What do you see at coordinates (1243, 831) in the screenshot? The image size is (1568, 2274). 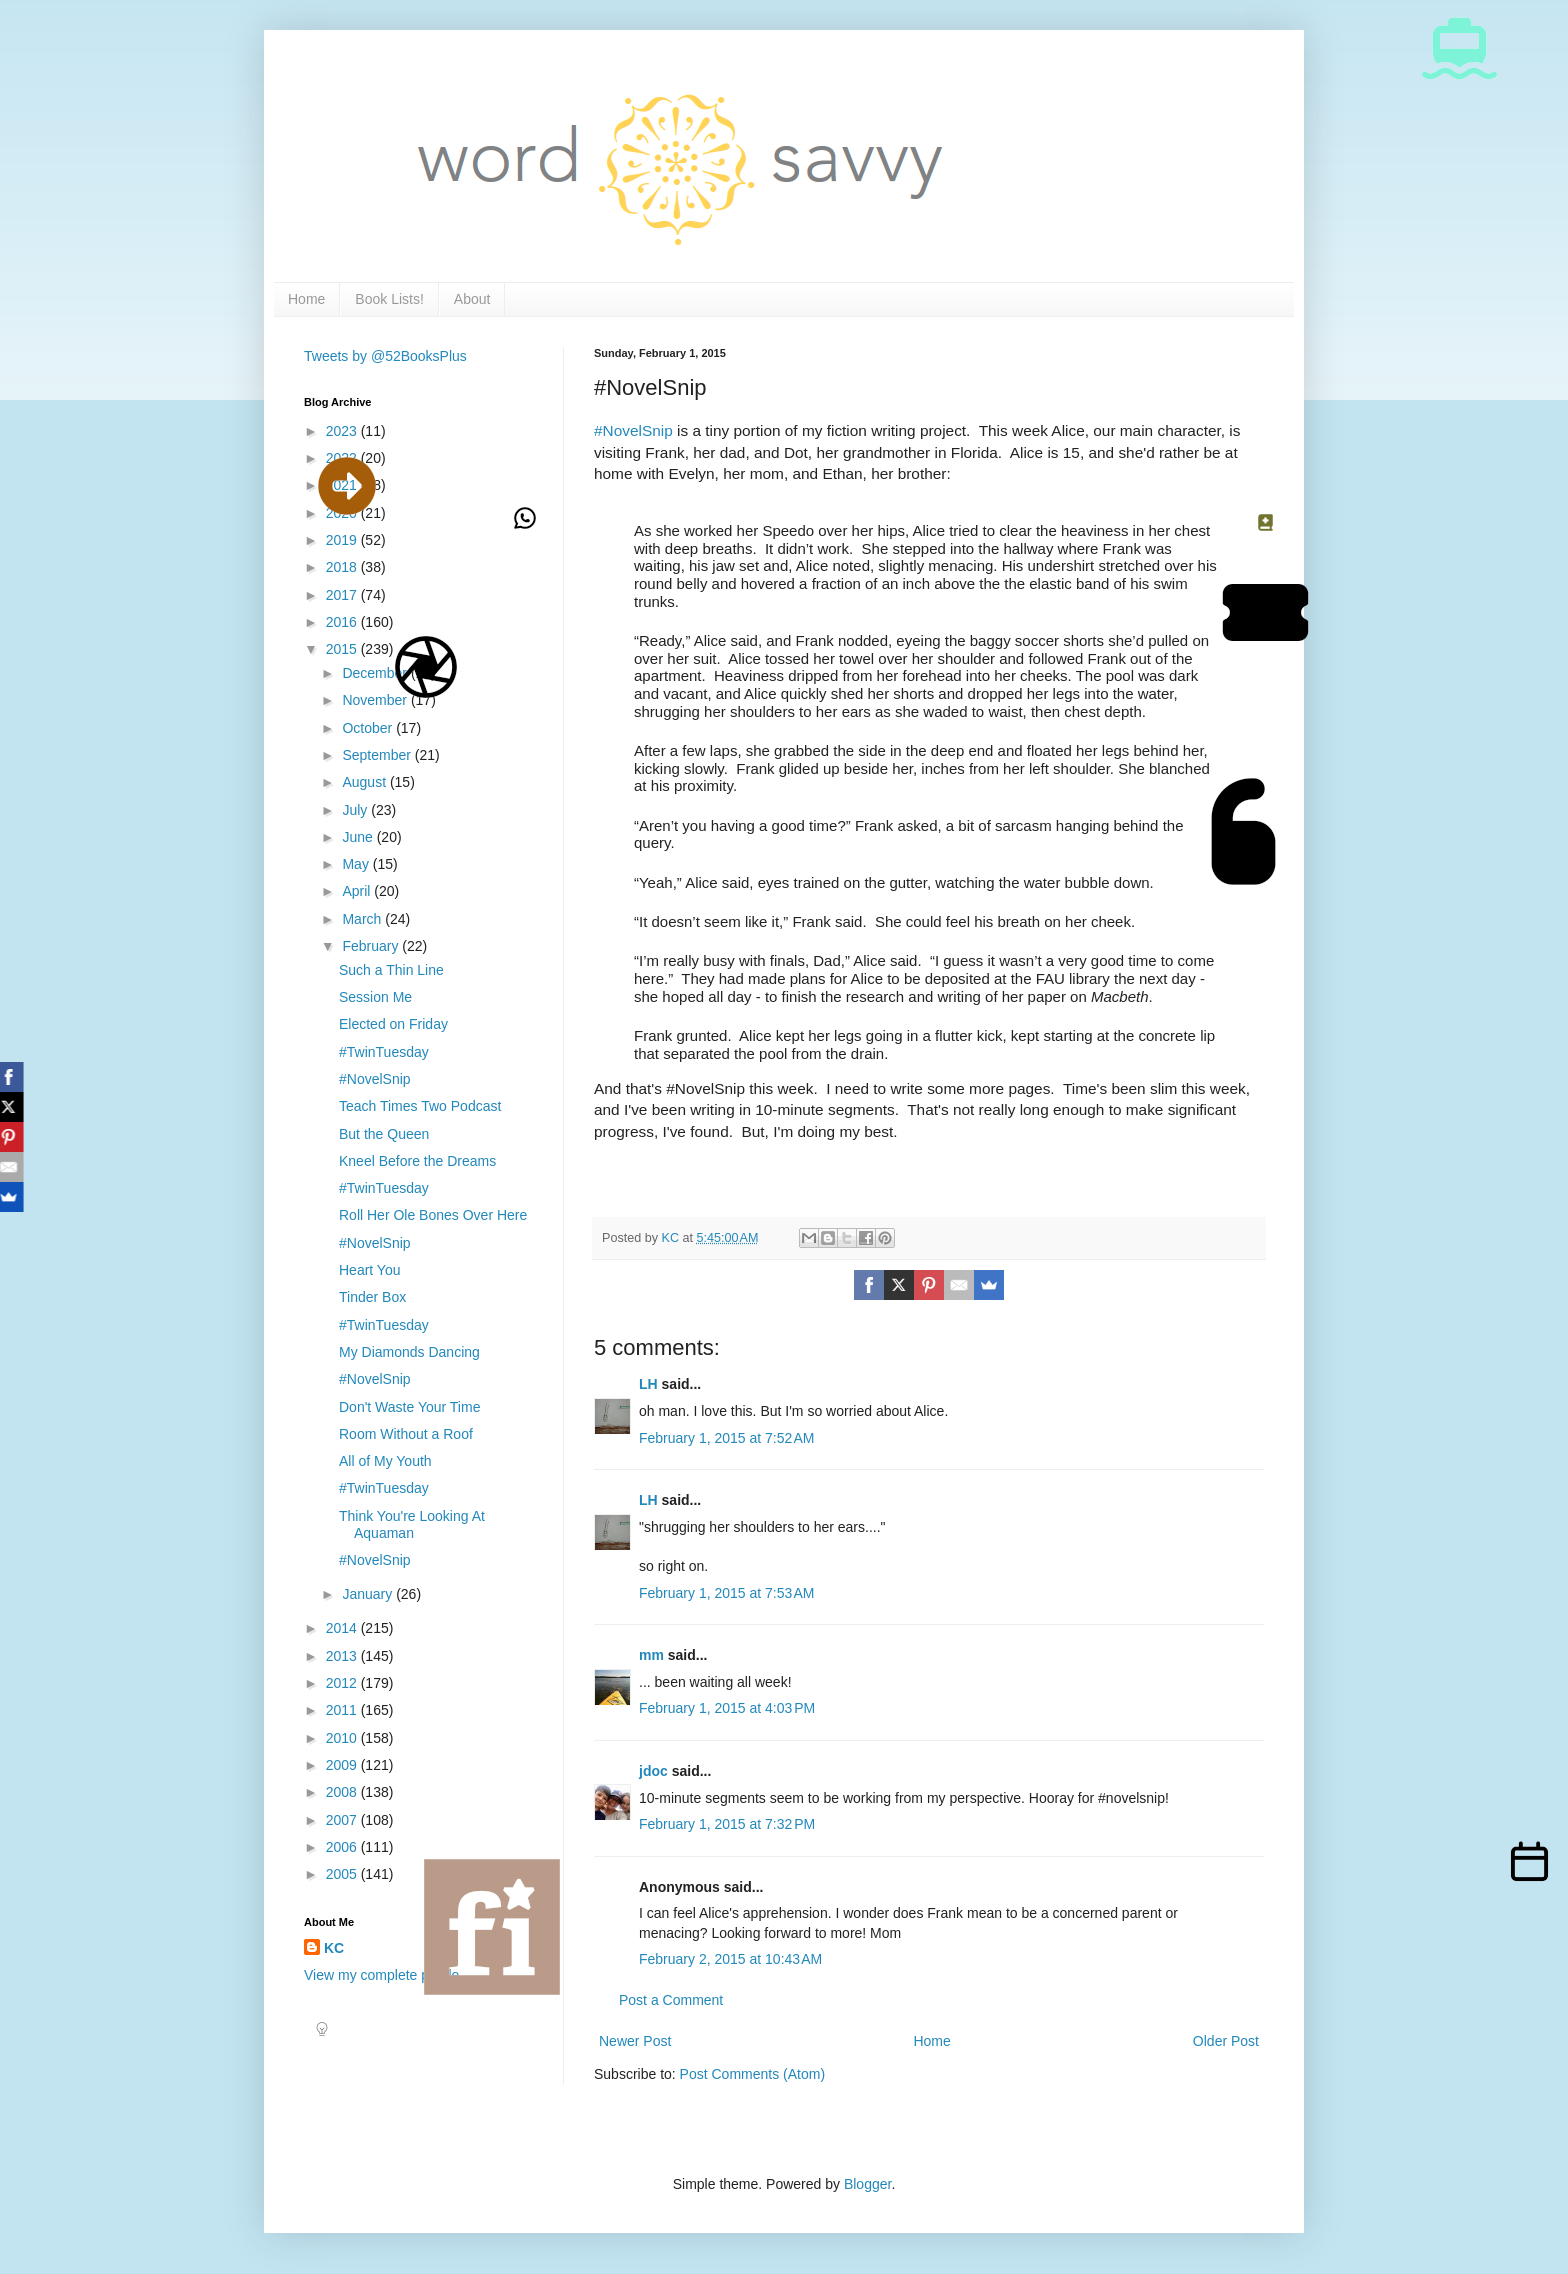 I see `insert a left single quotation mark` at bounding box center [1243, 831].